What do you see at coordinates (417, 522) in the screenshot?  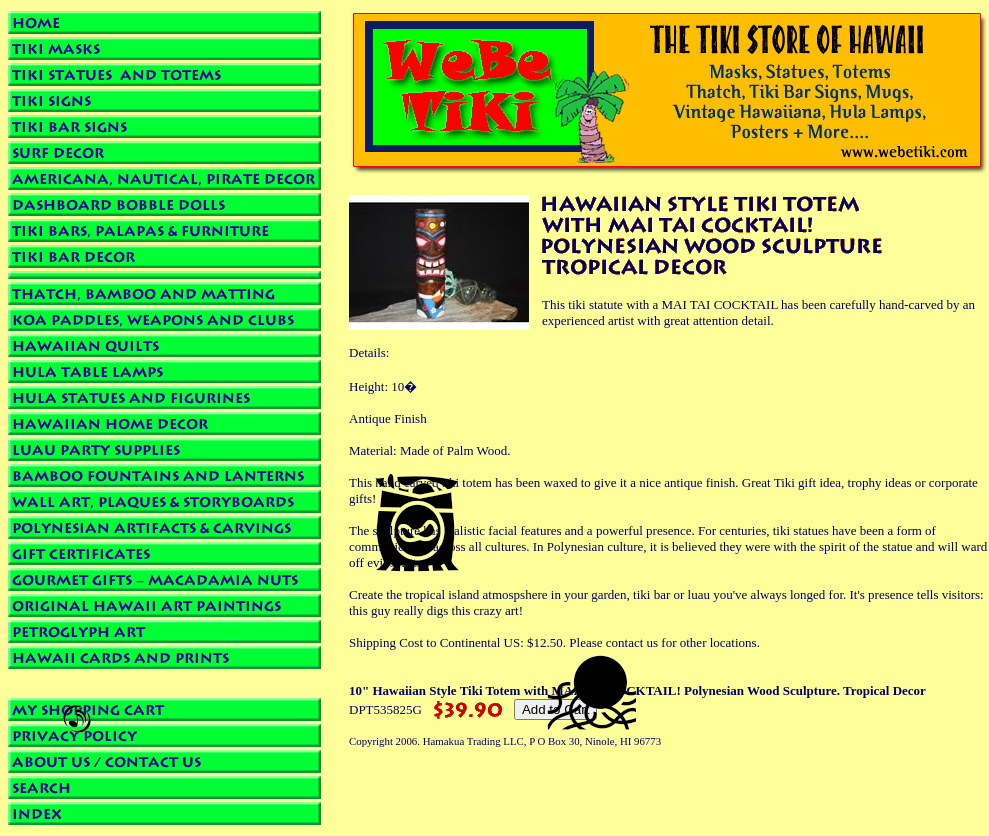 I see `snack or food item in a game inventory` at bounding box center [417, 522].